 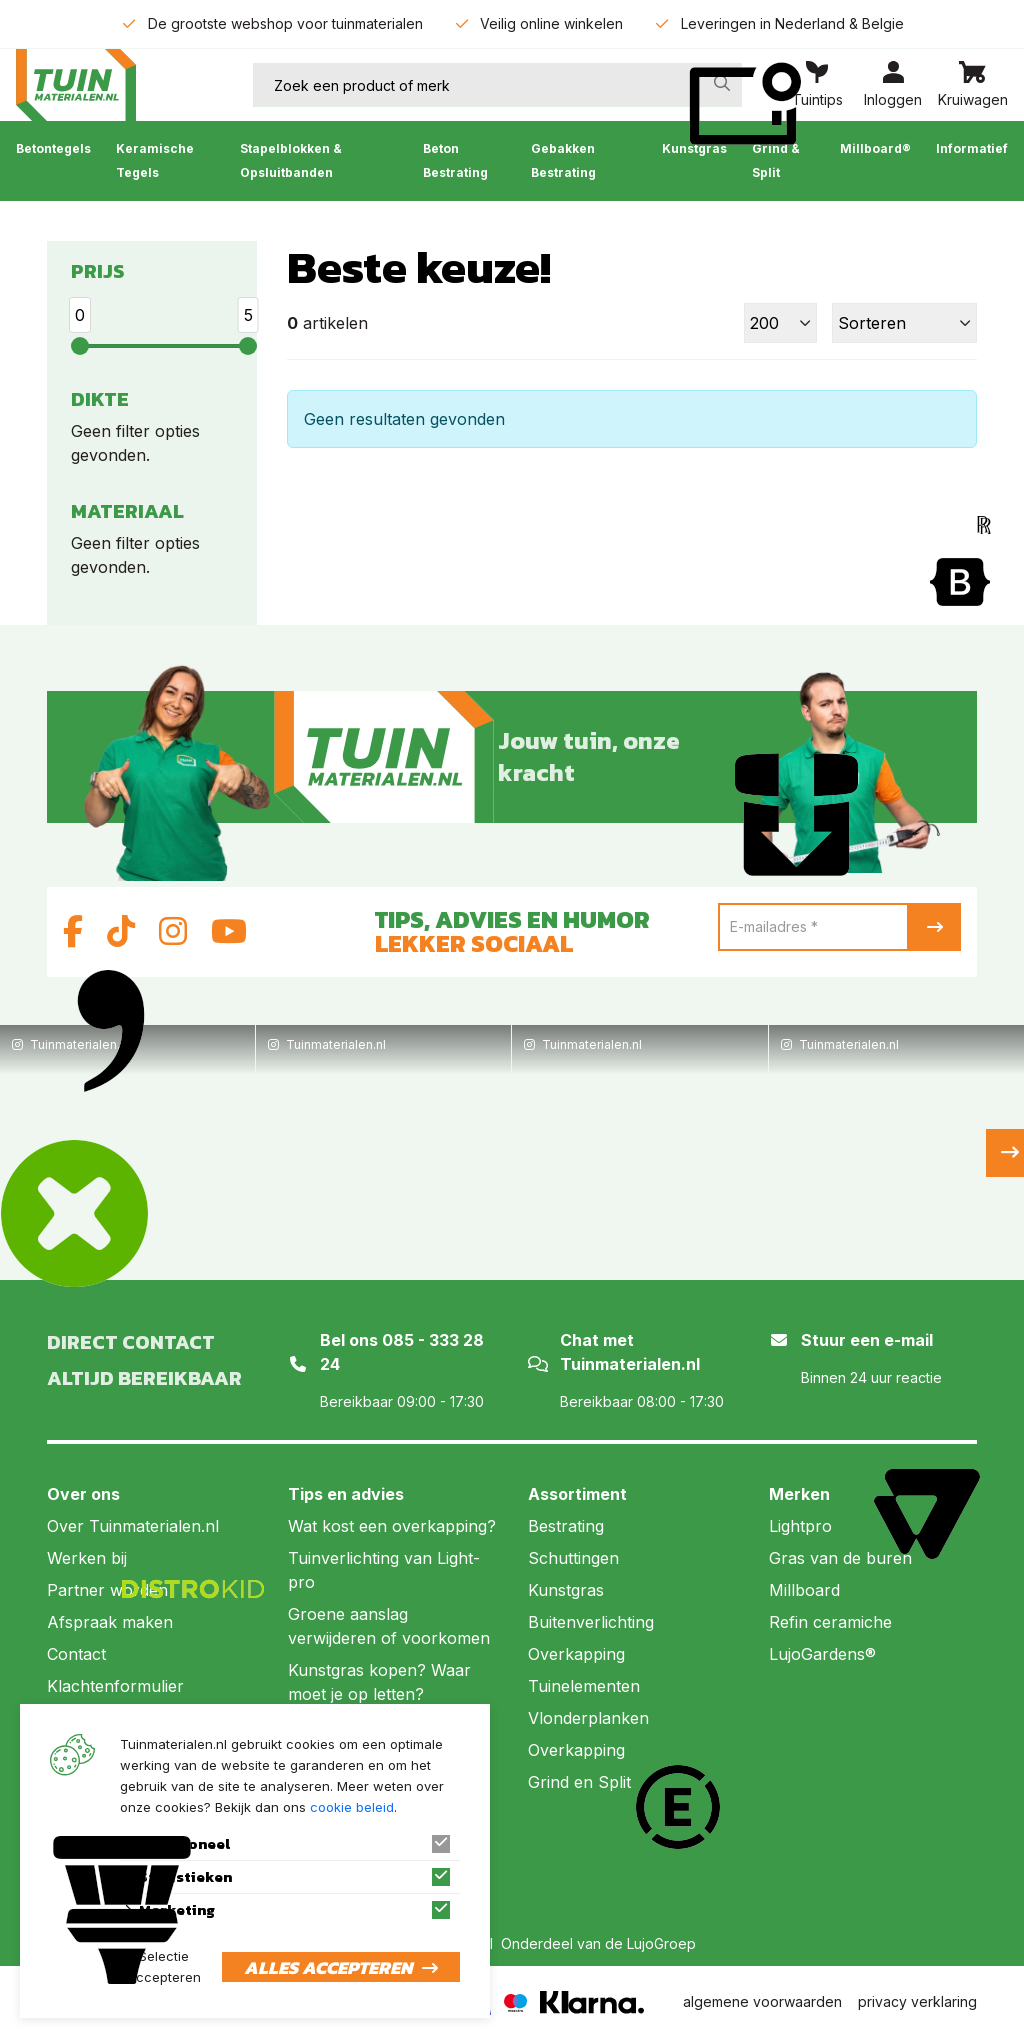 What do you see at coordinates (796, 814) in the screenshot?
I see `open transmission torrent client` at bounding box center [796, 814].